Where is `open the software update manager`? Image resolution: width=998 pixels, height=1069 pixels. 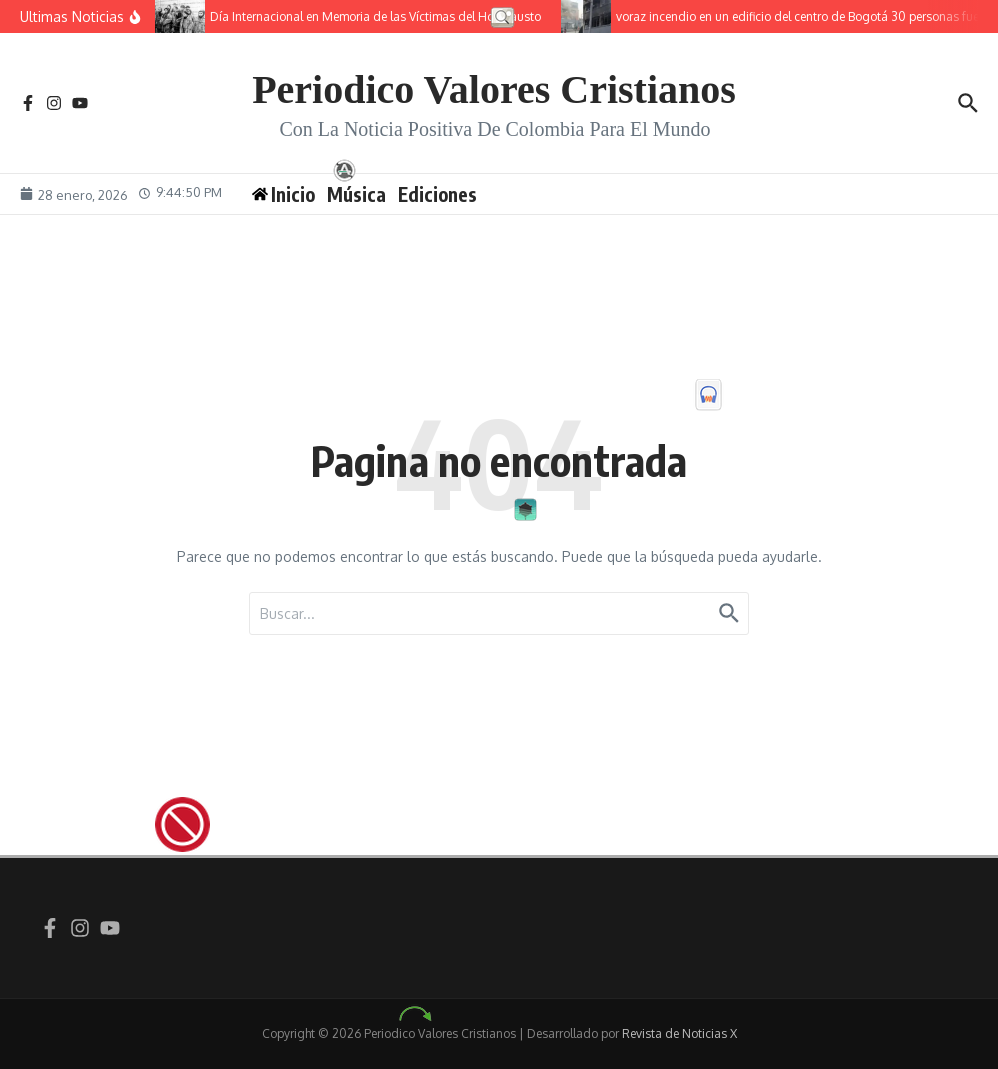 open the software update manager is located at coordinates (344, 170).